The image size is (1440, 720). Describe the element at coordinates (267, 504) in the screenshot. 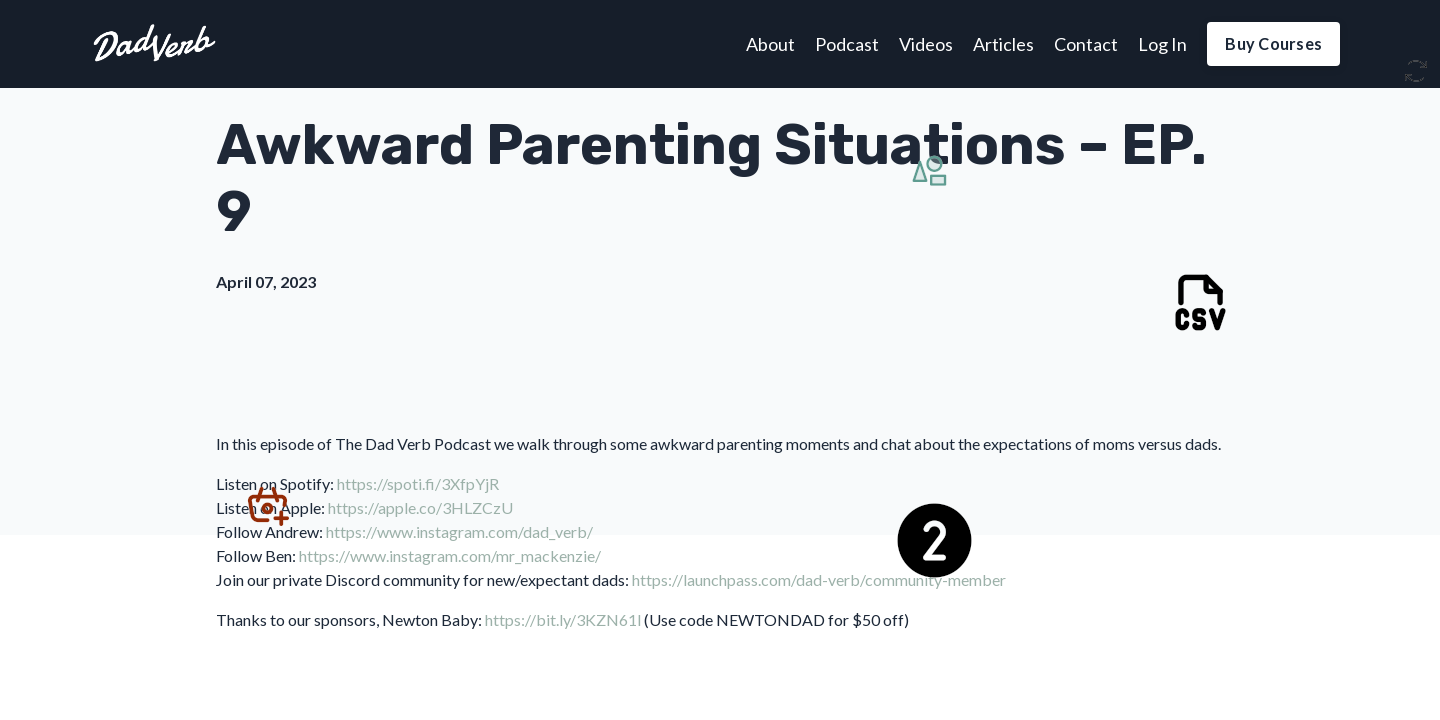

I see `add item to shopping basket` at that location.